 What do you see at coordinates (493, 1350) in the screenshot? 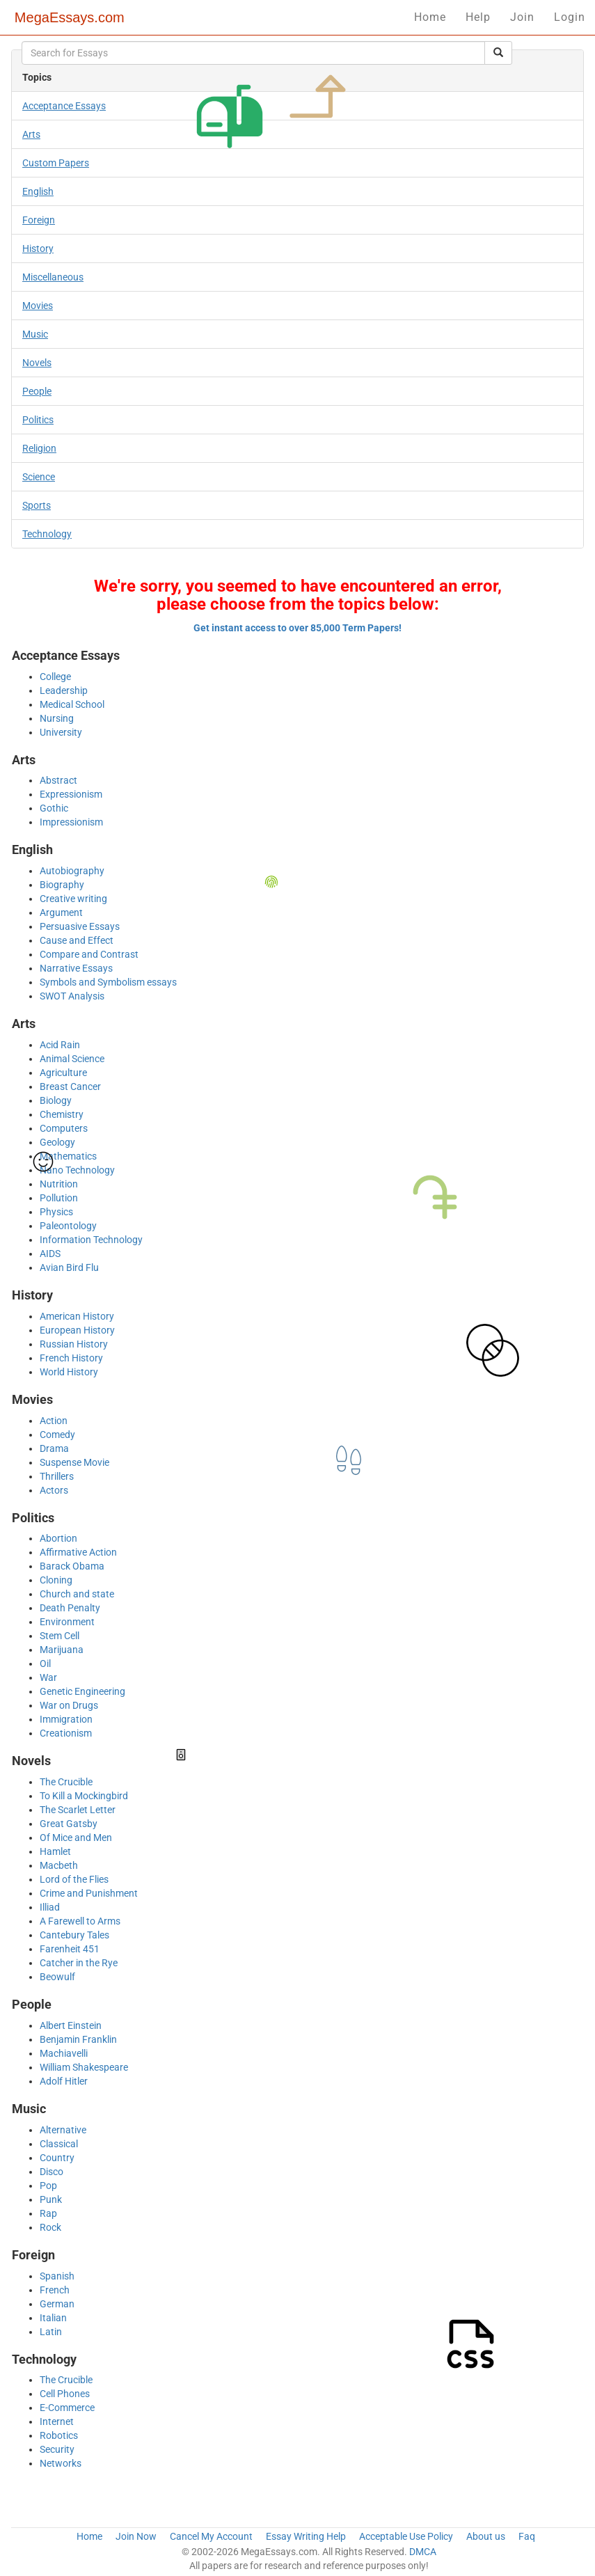
I see `apply intersect operation to selected shapes` at bounding box center [493, 1350].